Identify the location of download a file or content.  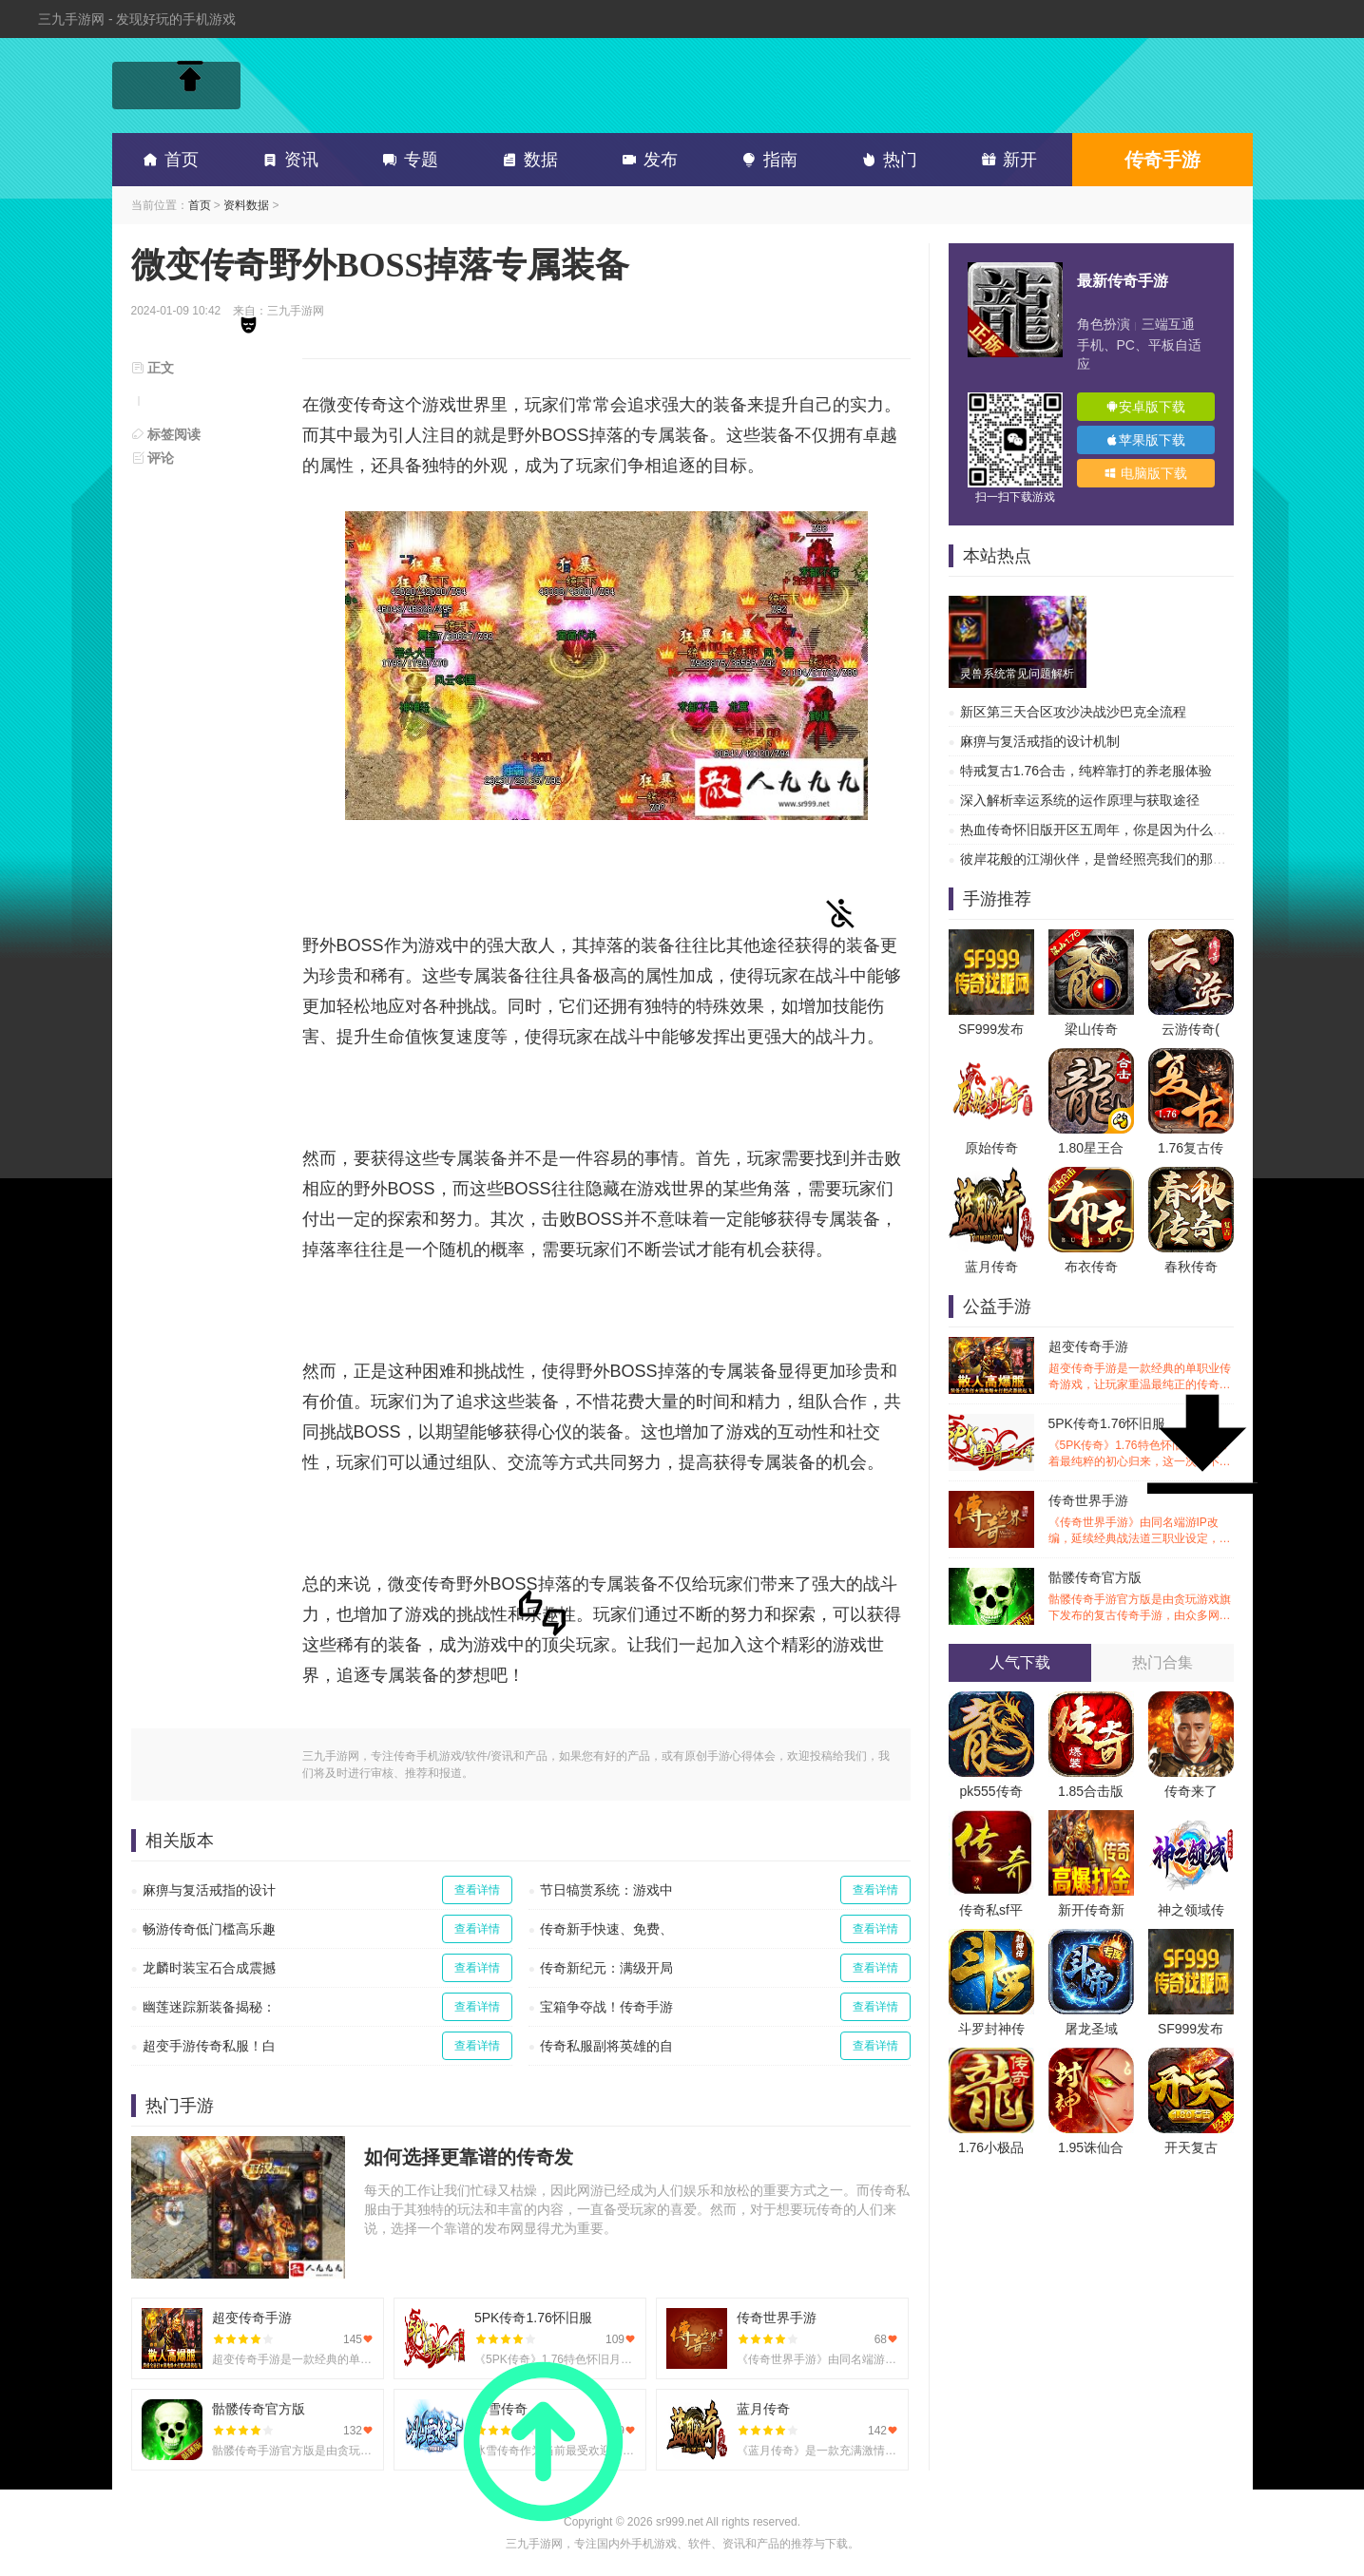
(1202, 1439).